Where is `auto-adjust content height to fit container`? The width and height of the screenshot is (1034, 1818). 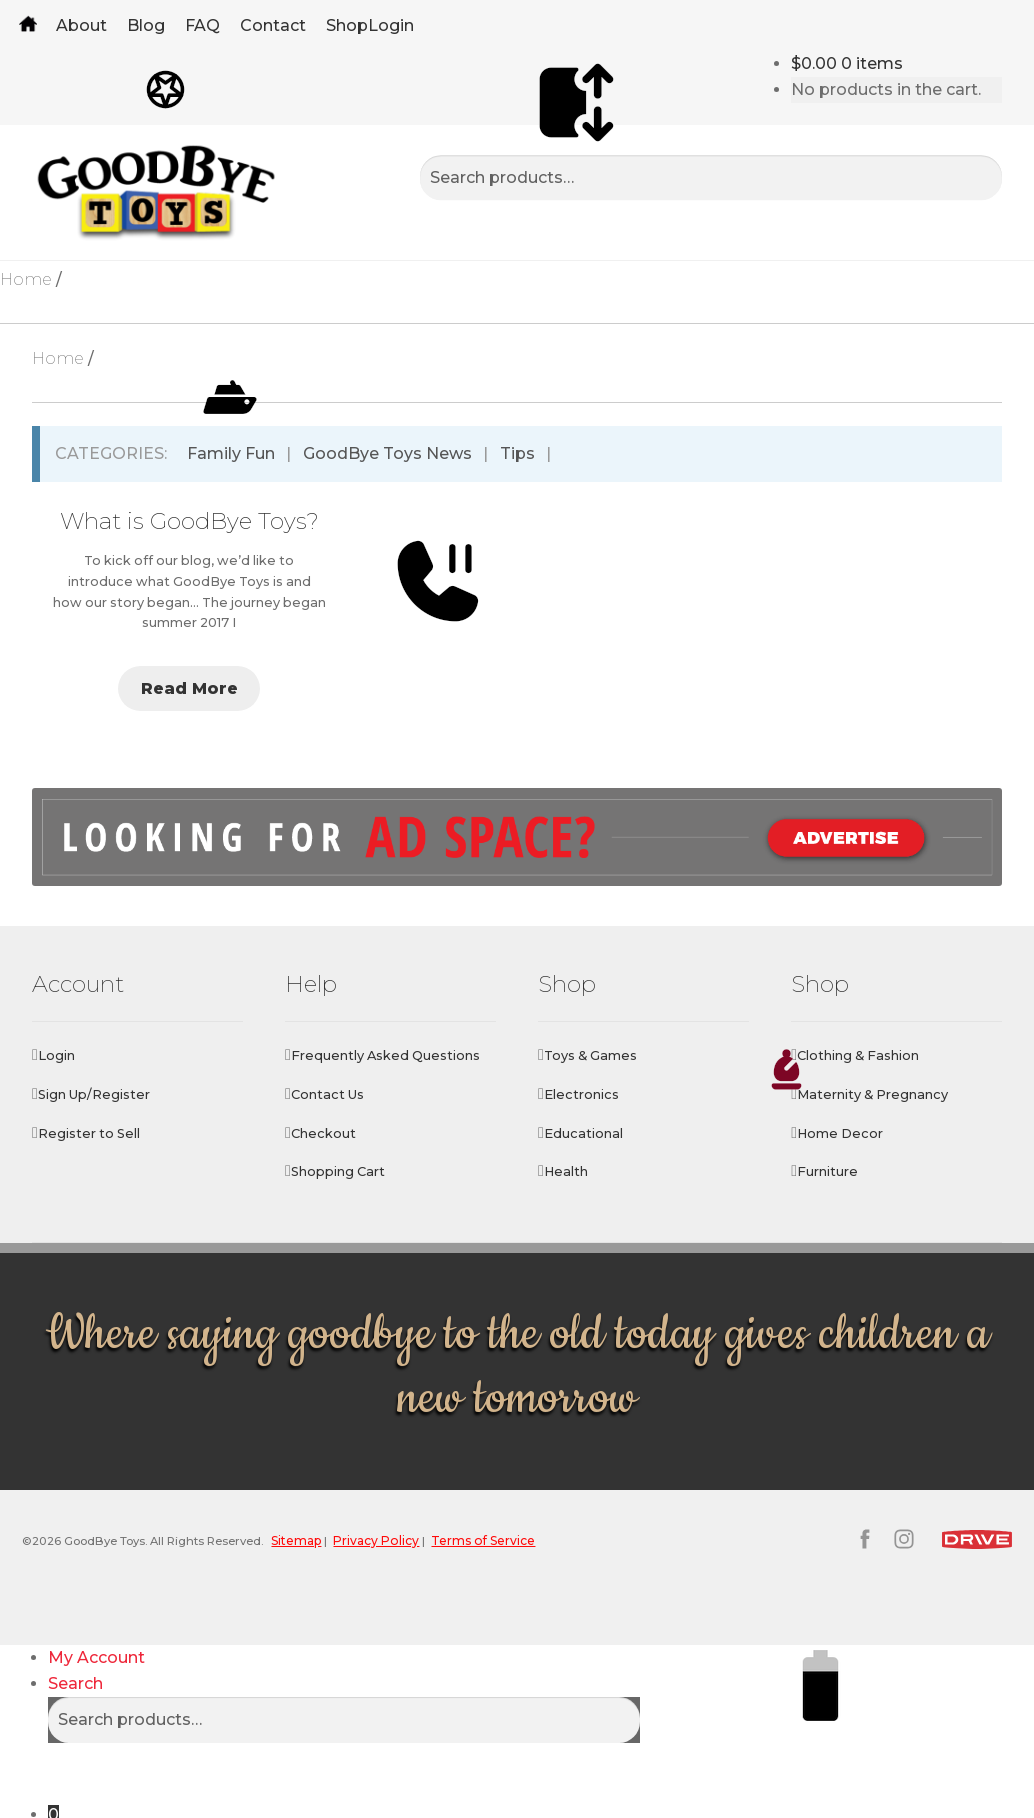 auto-adjust content height to fit container is located at coordinates (574, 102).